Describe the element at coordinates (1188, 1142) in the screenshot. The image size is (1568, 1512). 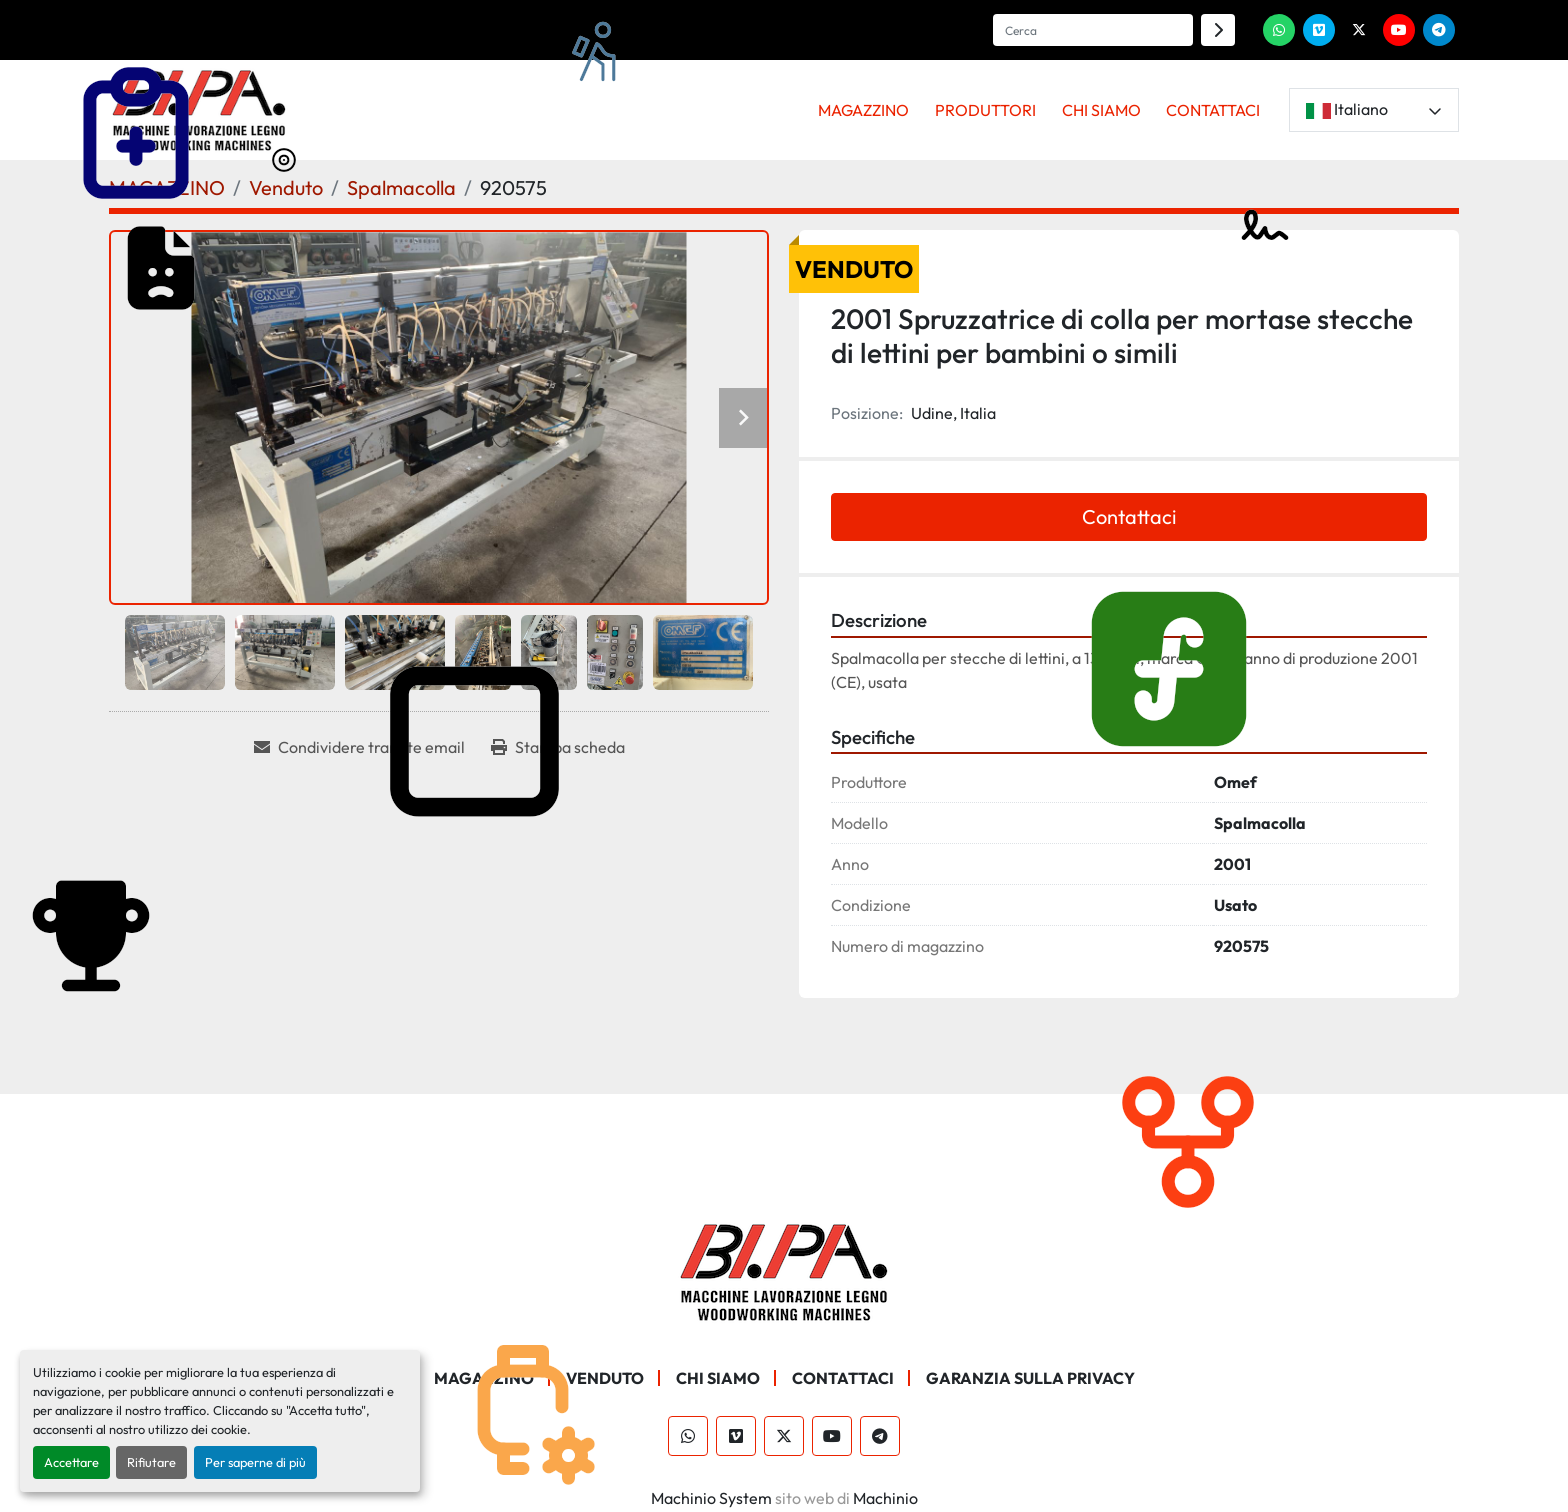
I see `fork a repository` at that location.